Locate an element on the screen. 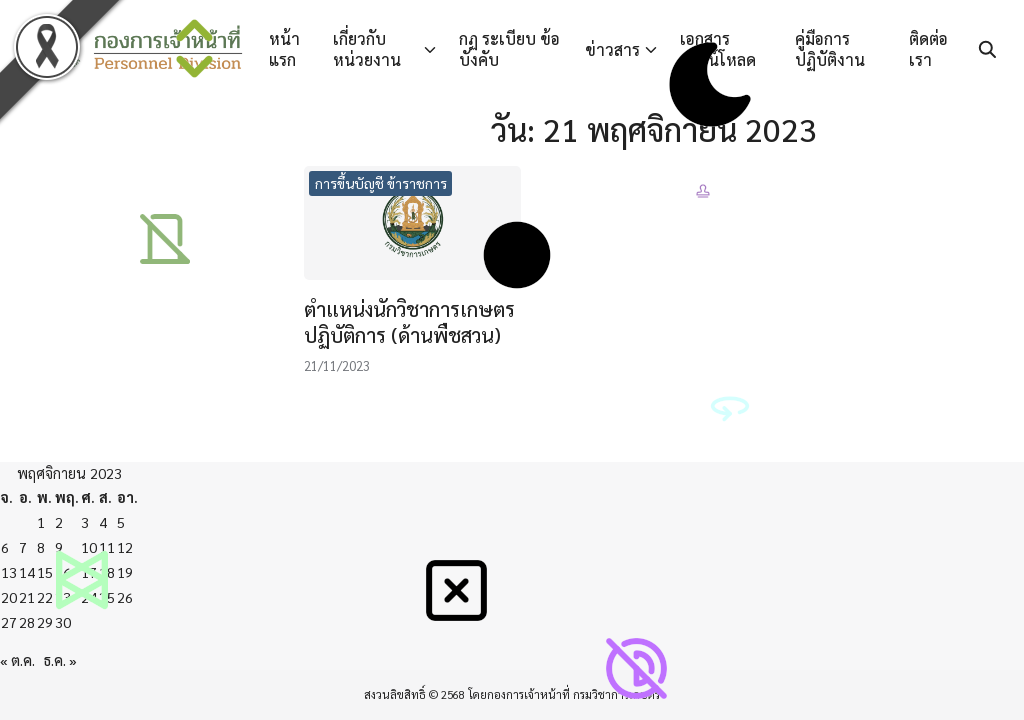 This screenshot has height=720, width=1024. start recording audio or video is located at coordinates (517, 255).